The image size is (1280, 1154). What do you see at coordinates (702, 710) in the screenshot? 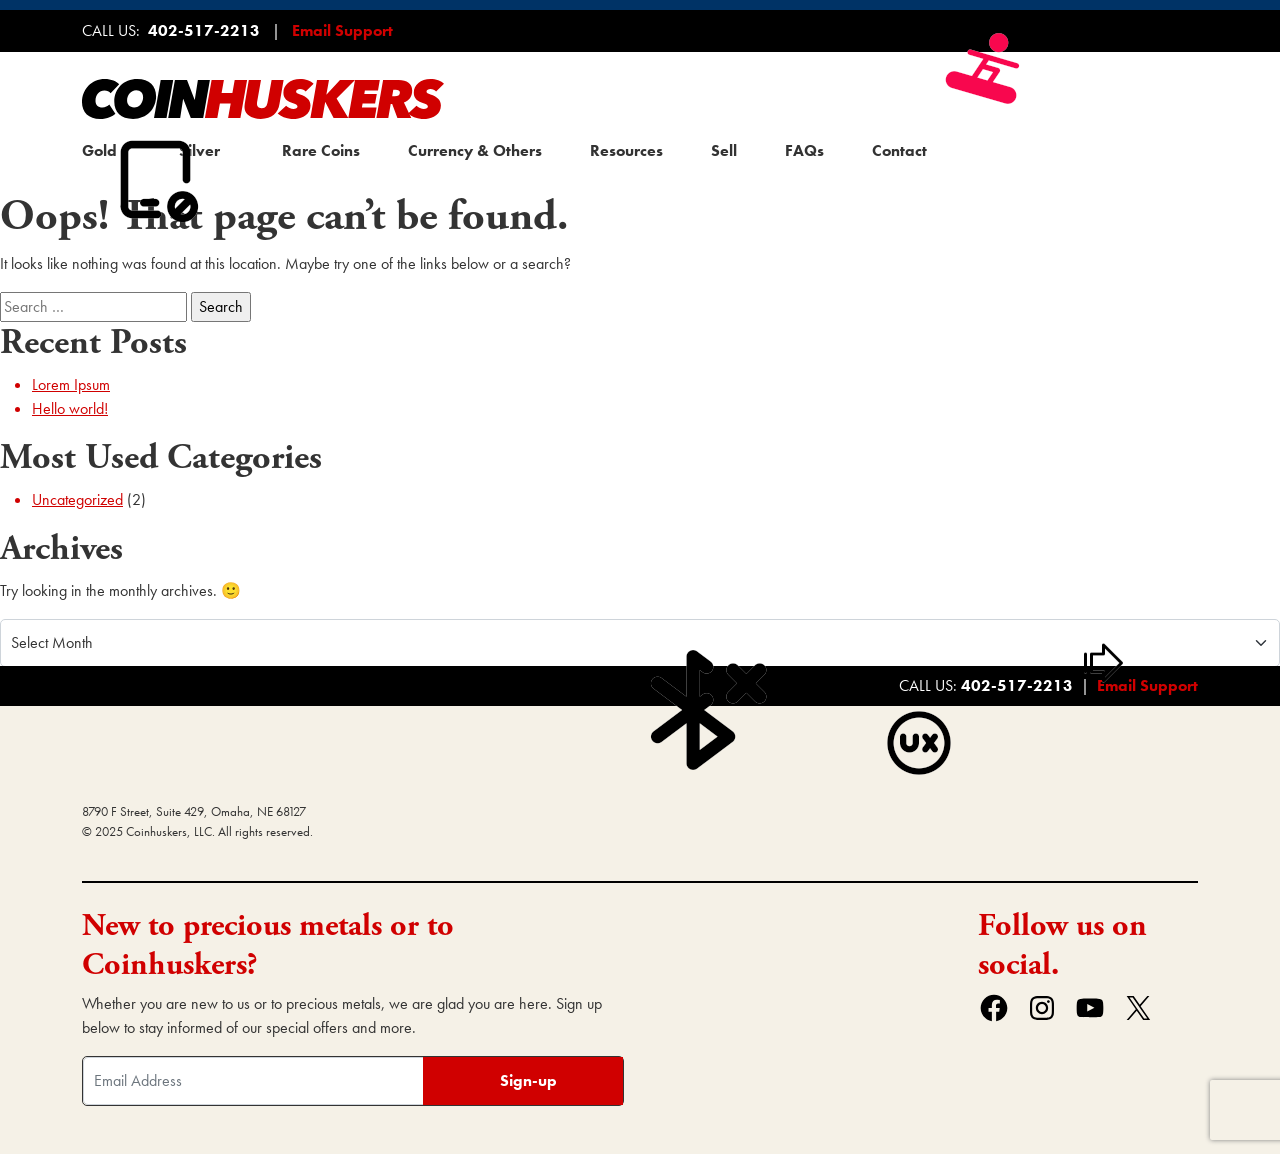
I see `bluetooth connection disabled or unavailable` at bounding box center [702, 710].